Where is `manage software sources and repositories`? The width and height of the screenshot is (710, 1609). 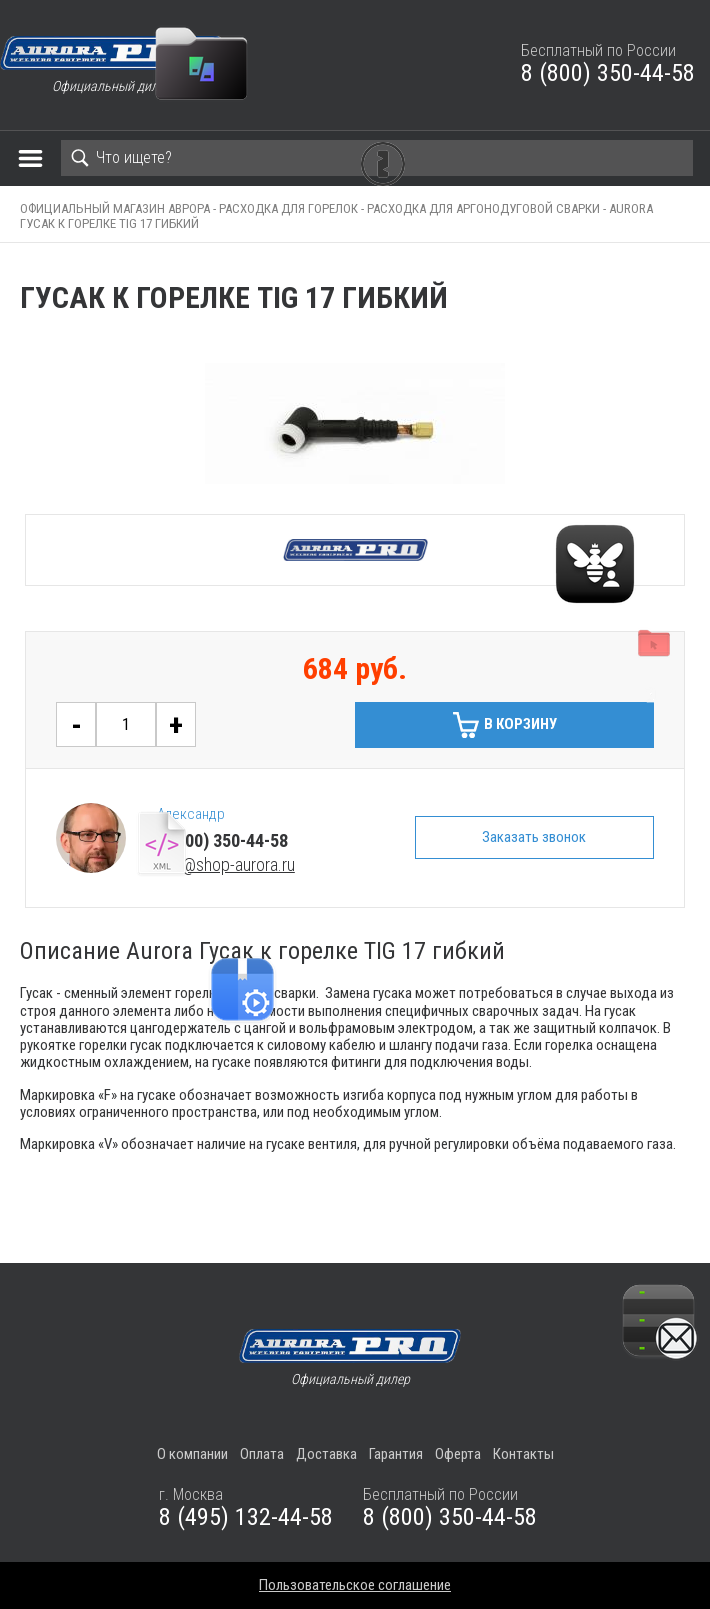
manage software sources and repositories is located at coordinates (242, 990).